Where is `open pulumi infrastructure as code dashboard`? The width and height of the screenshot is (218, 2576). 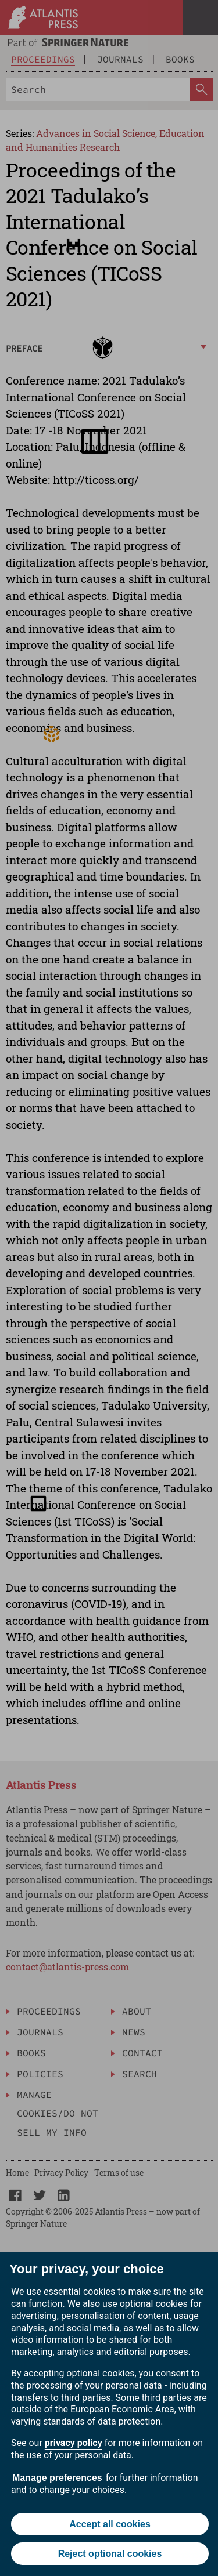 open pulumi infrastructure as code dashboard is located at coordinates (51, 734).